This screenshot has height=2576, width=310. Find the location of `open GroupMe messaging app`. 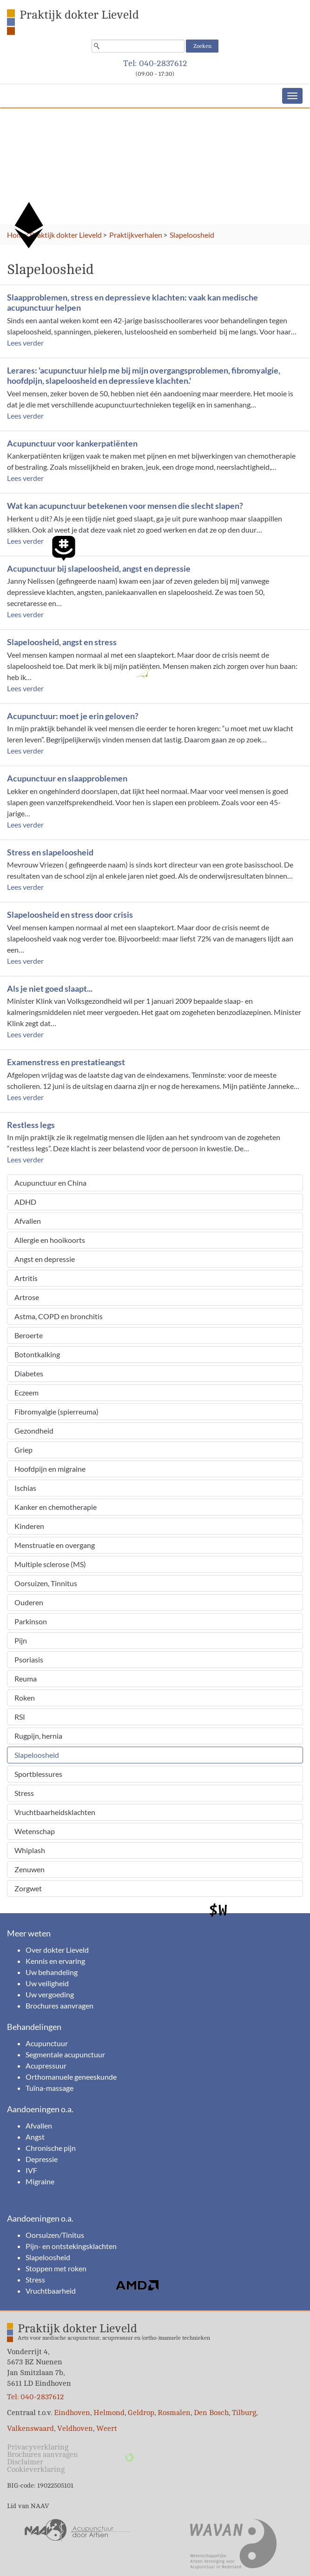

open GroupMe messaging app is located at coordinates (64, 548).